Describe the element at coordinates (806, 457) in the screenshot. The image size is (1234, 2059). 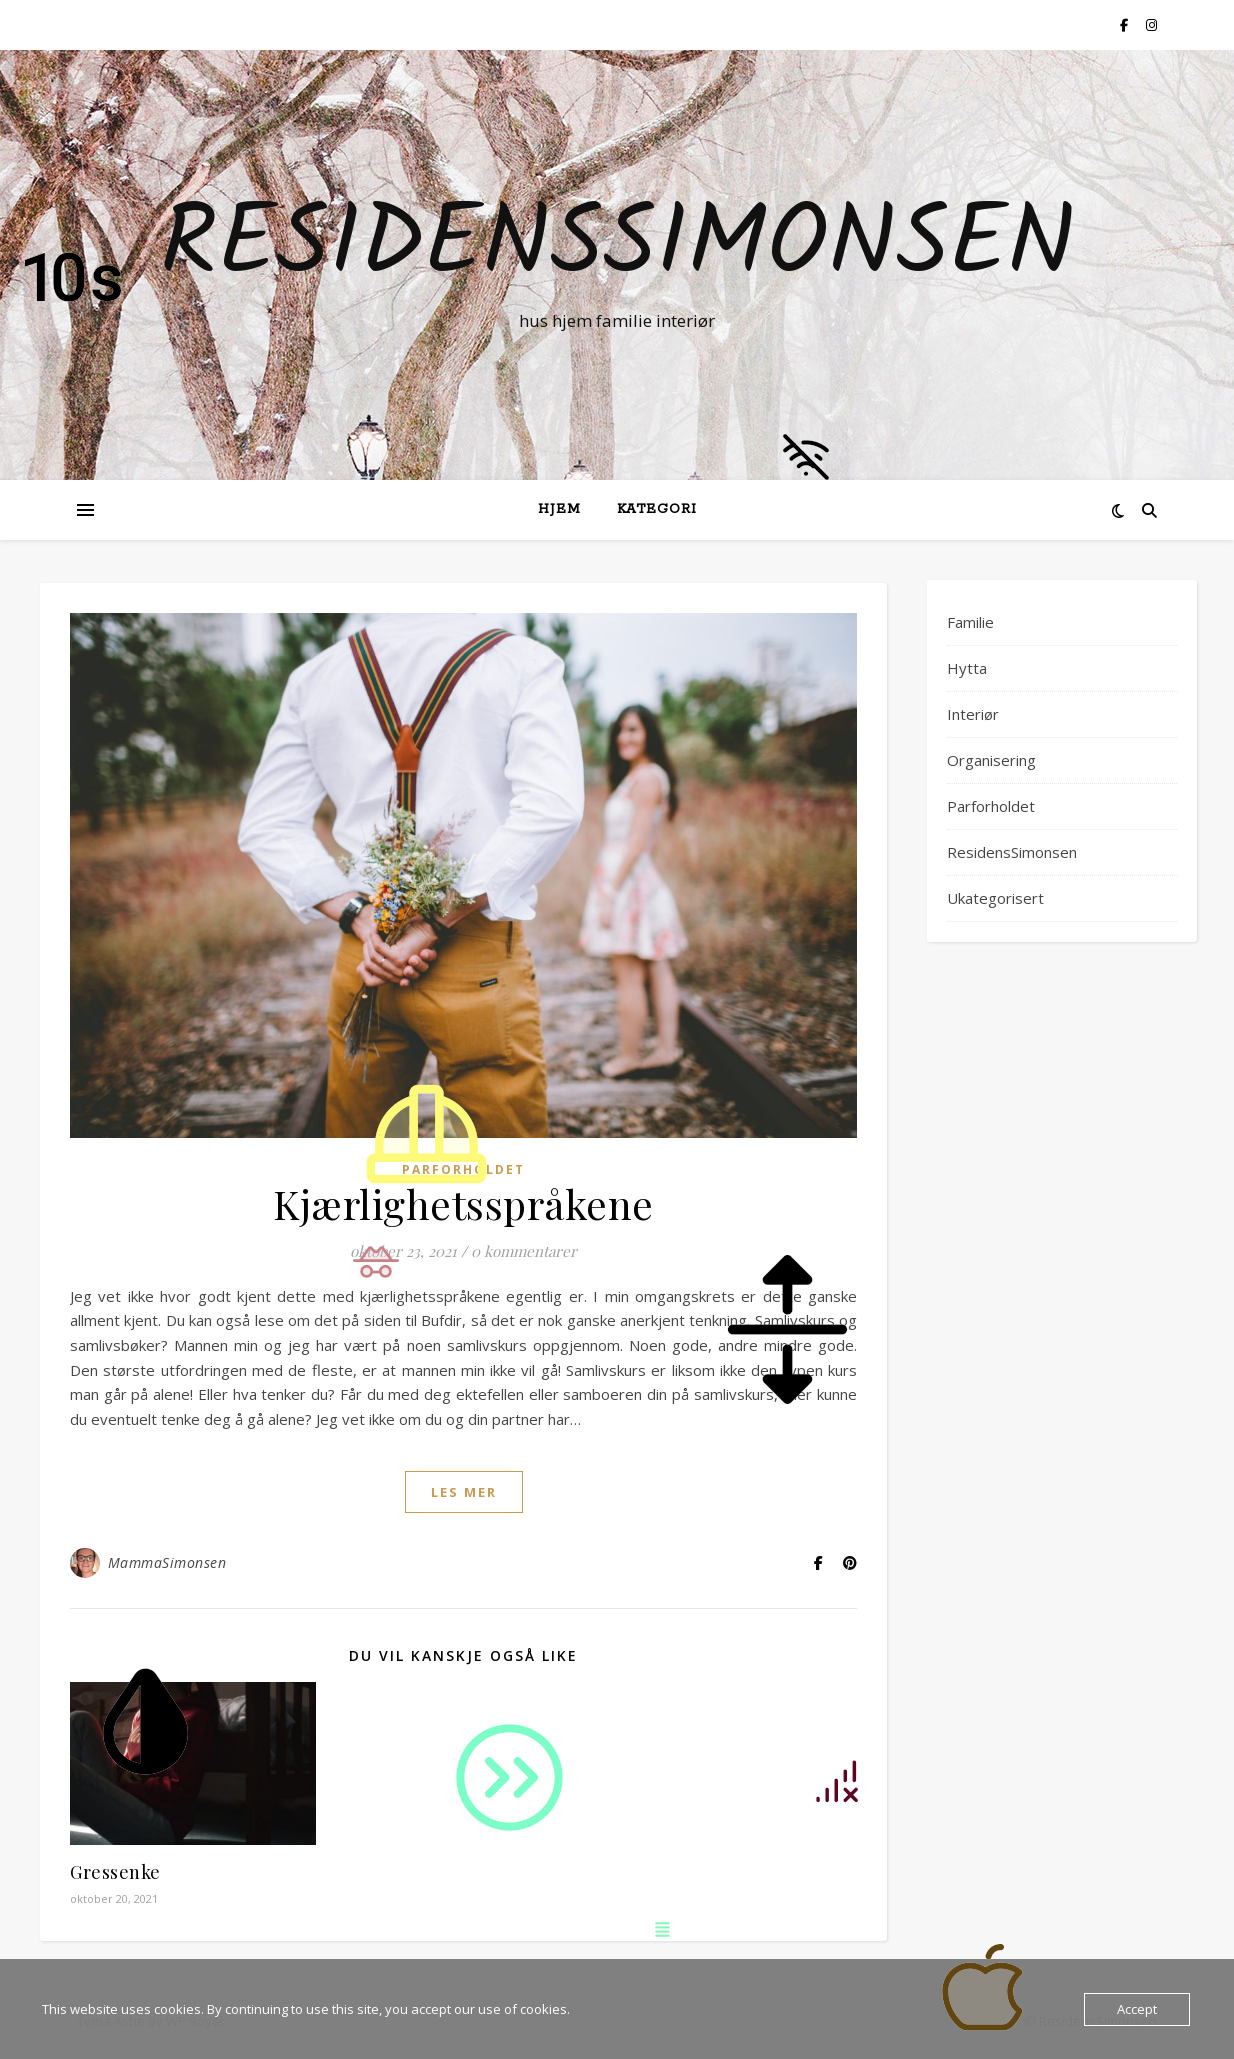
I see `indicates wifi is currently disabled` at that location.